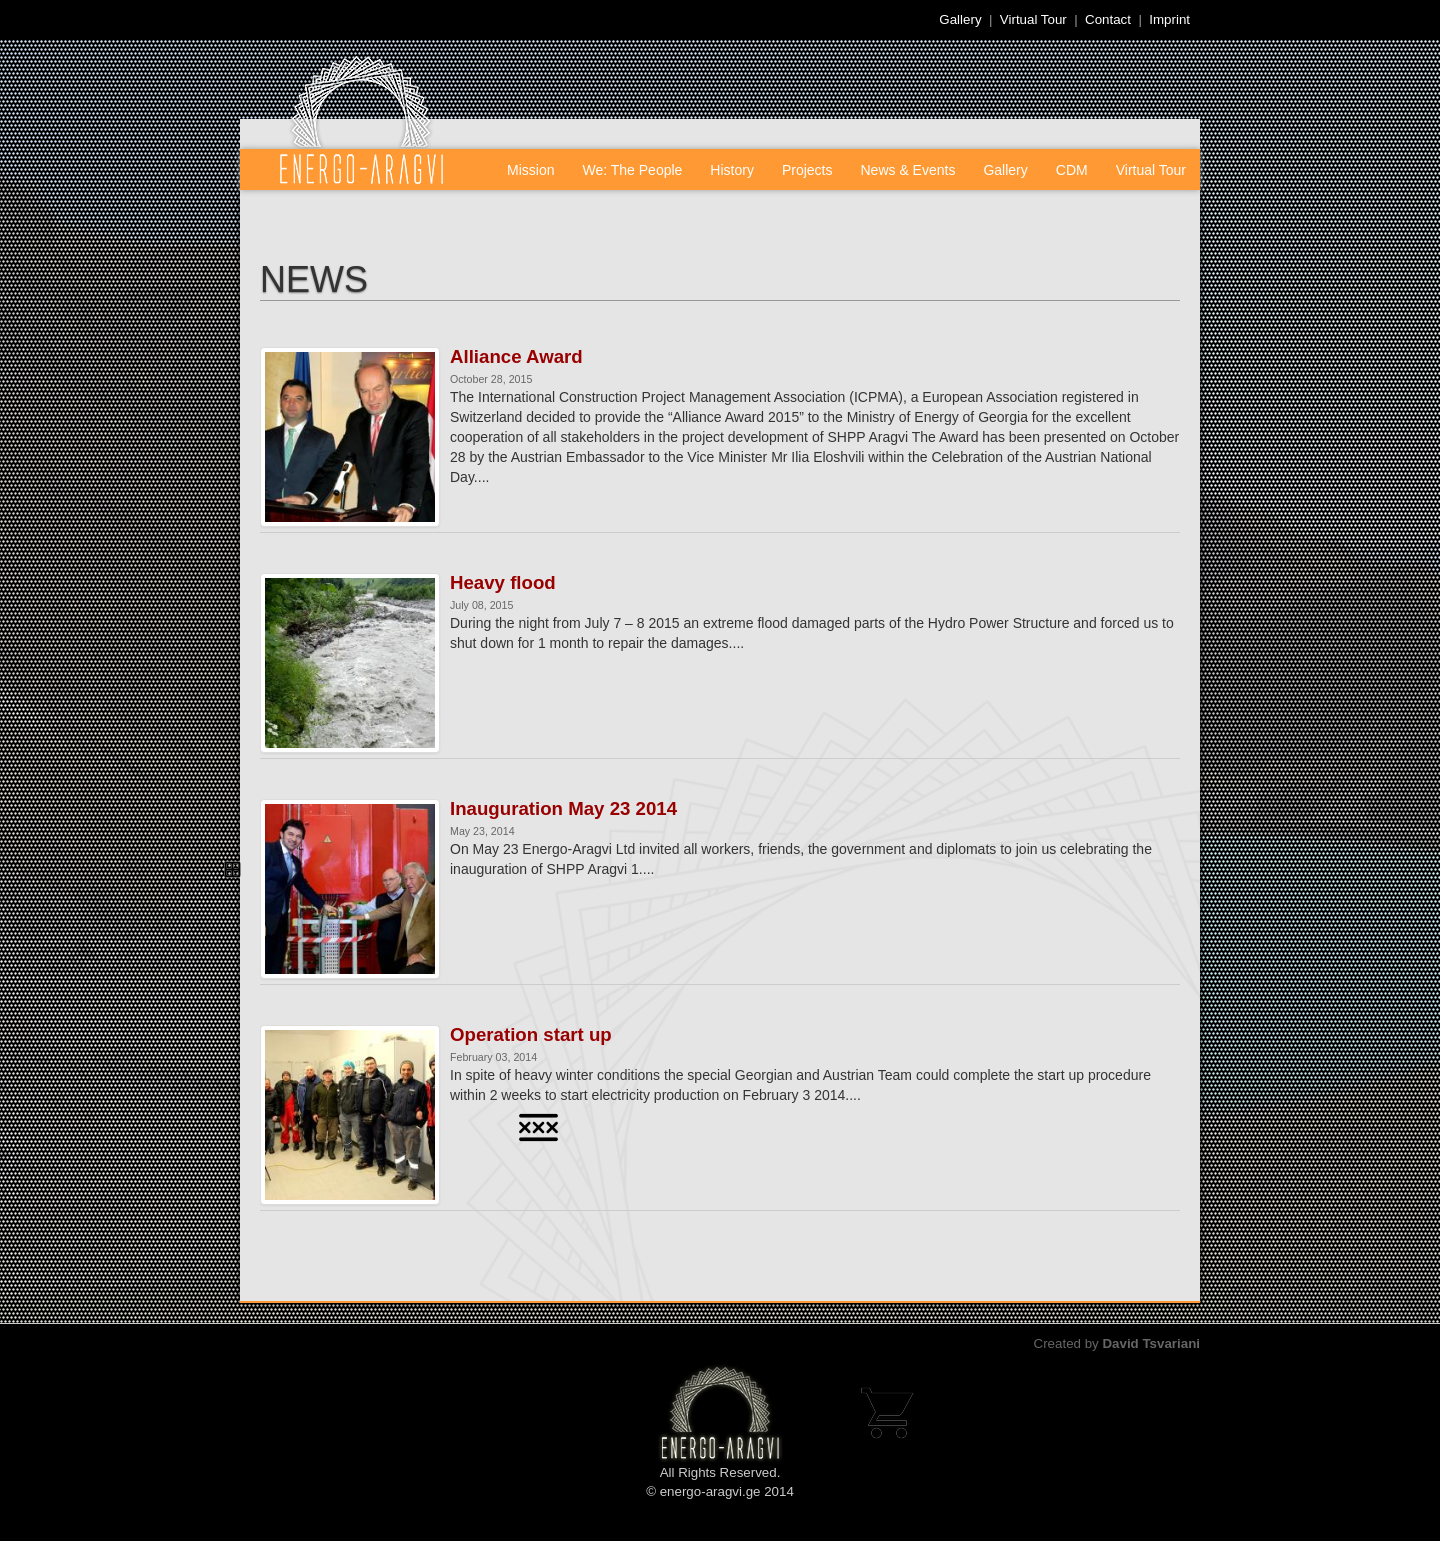 This screenshot has height=1541, width=1440. Describe the element at coordinates (538, 1127) in the screenshot. I see `delete multiple selected items` at that location.